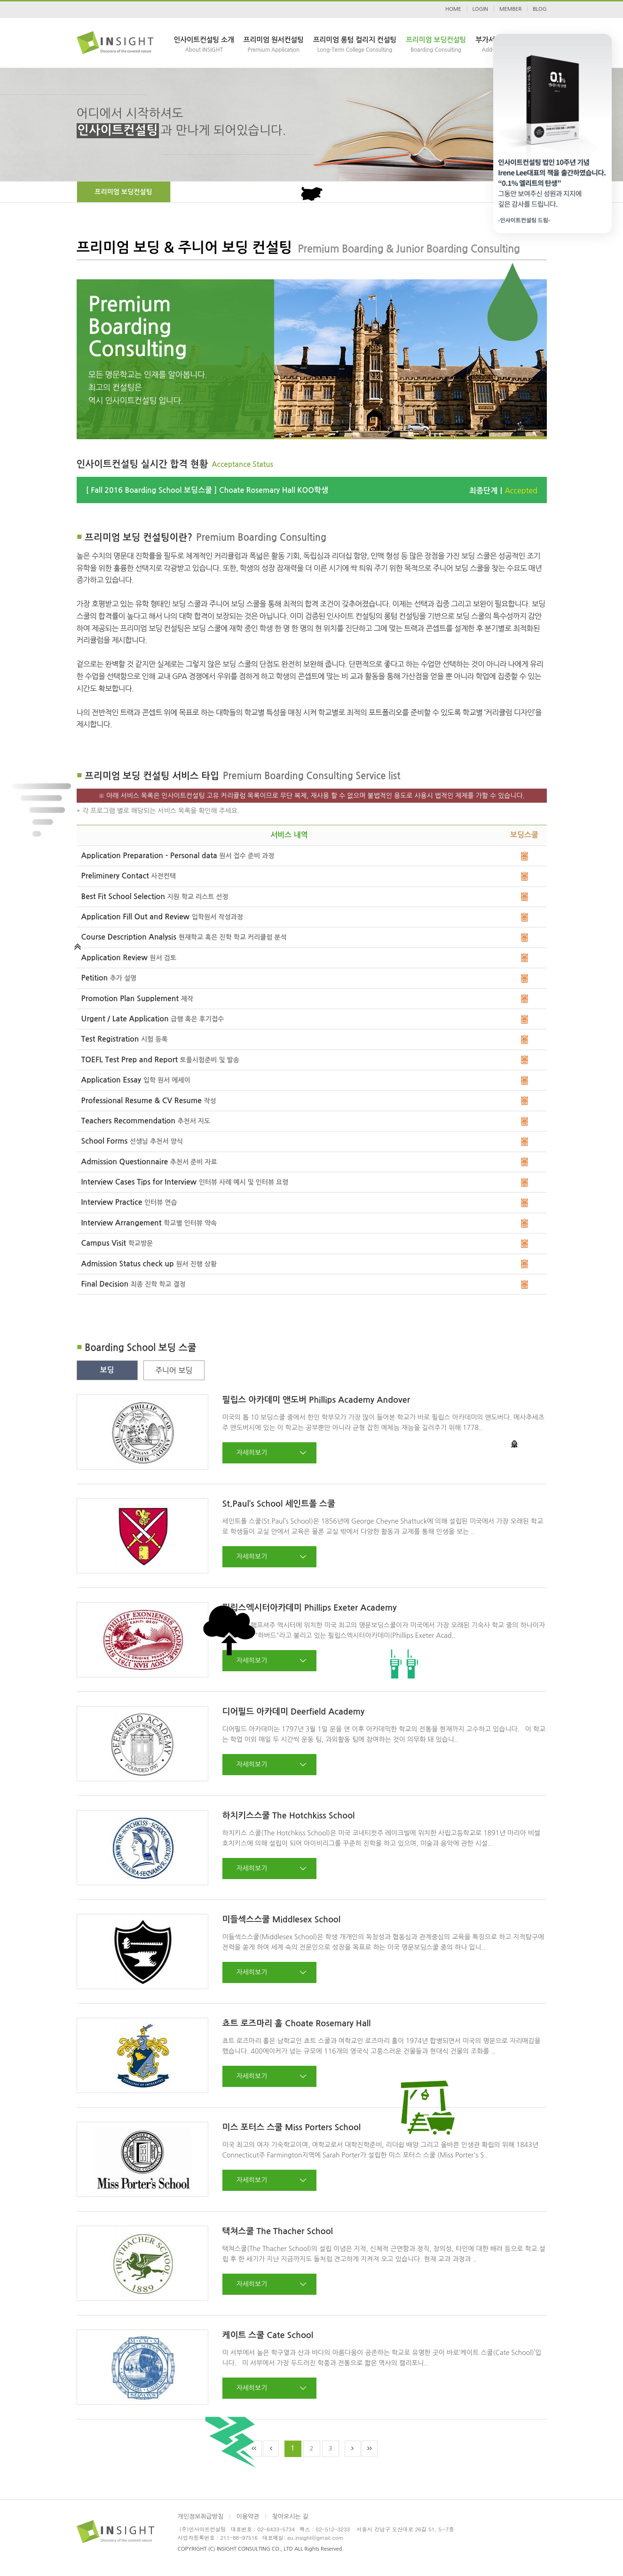  What do you see at coordinates (41, 810) in the screenshot?
I see `indicates tornado or severe storm warning` at bounding box center [41, 810].